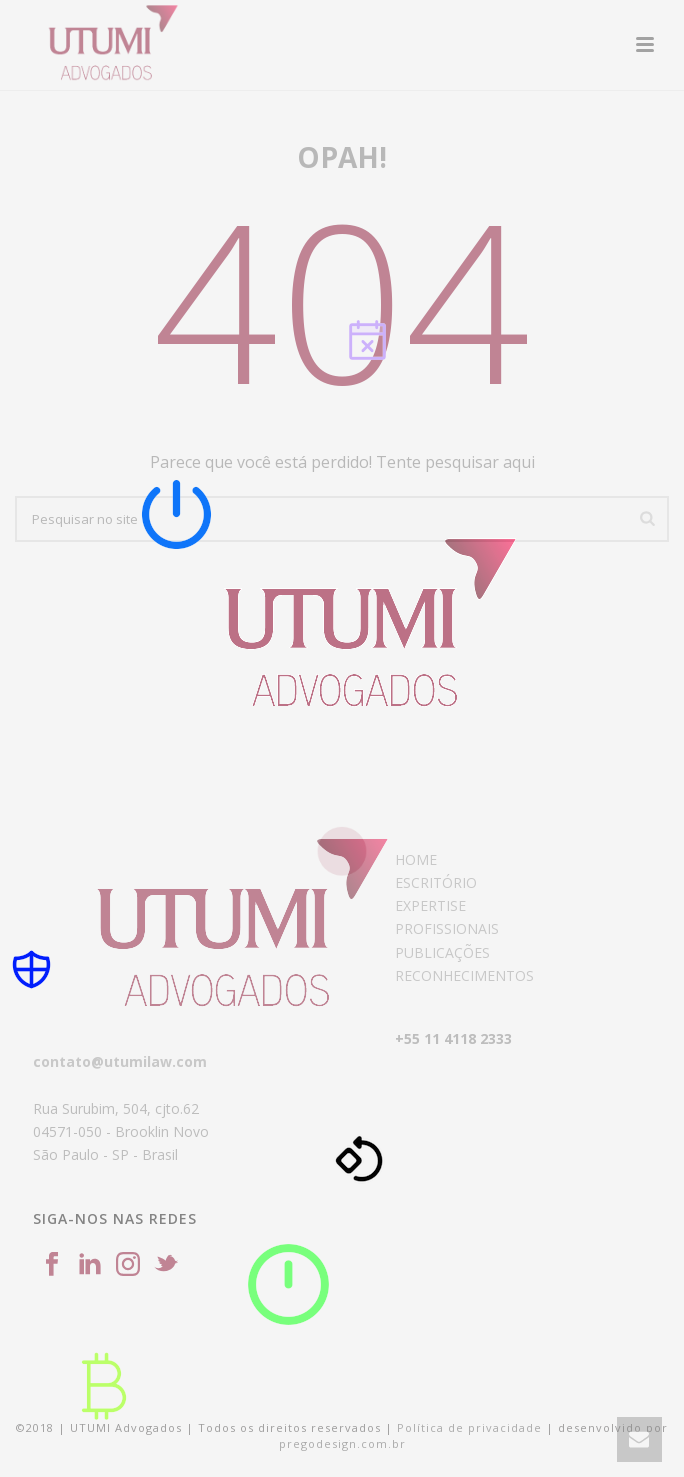  I want to click on cancel or delete a scheduled event, so click(367, 341).